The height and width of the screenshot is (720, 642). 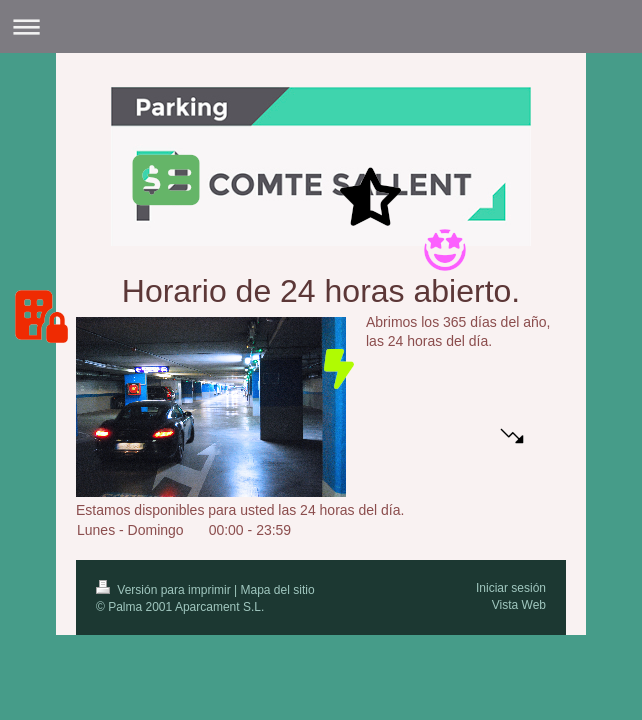 I want to click on indicates flash or quick action mode, so click(x=339, y=369).